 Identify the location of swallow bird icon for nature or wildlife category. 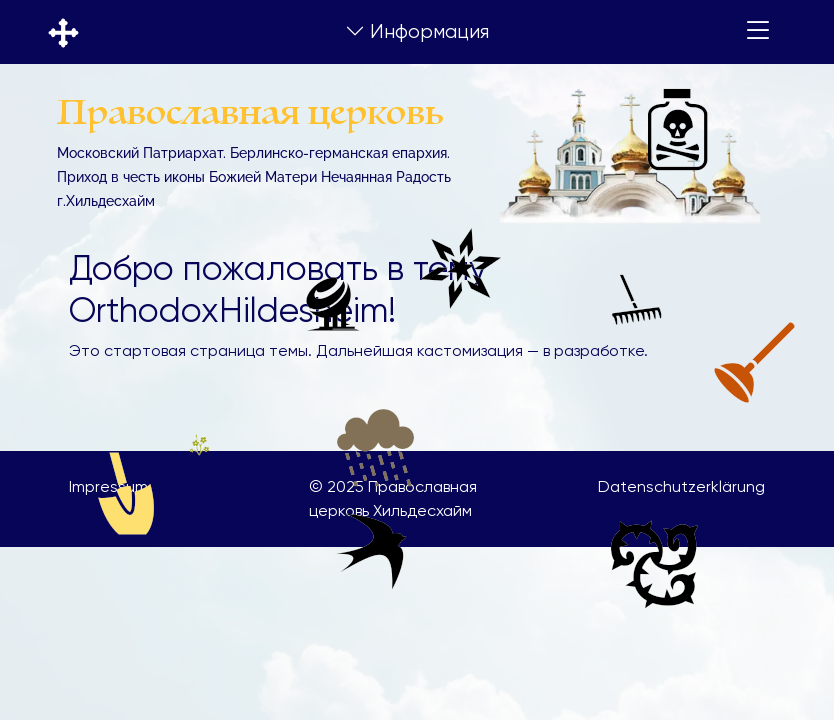
(371, 551).